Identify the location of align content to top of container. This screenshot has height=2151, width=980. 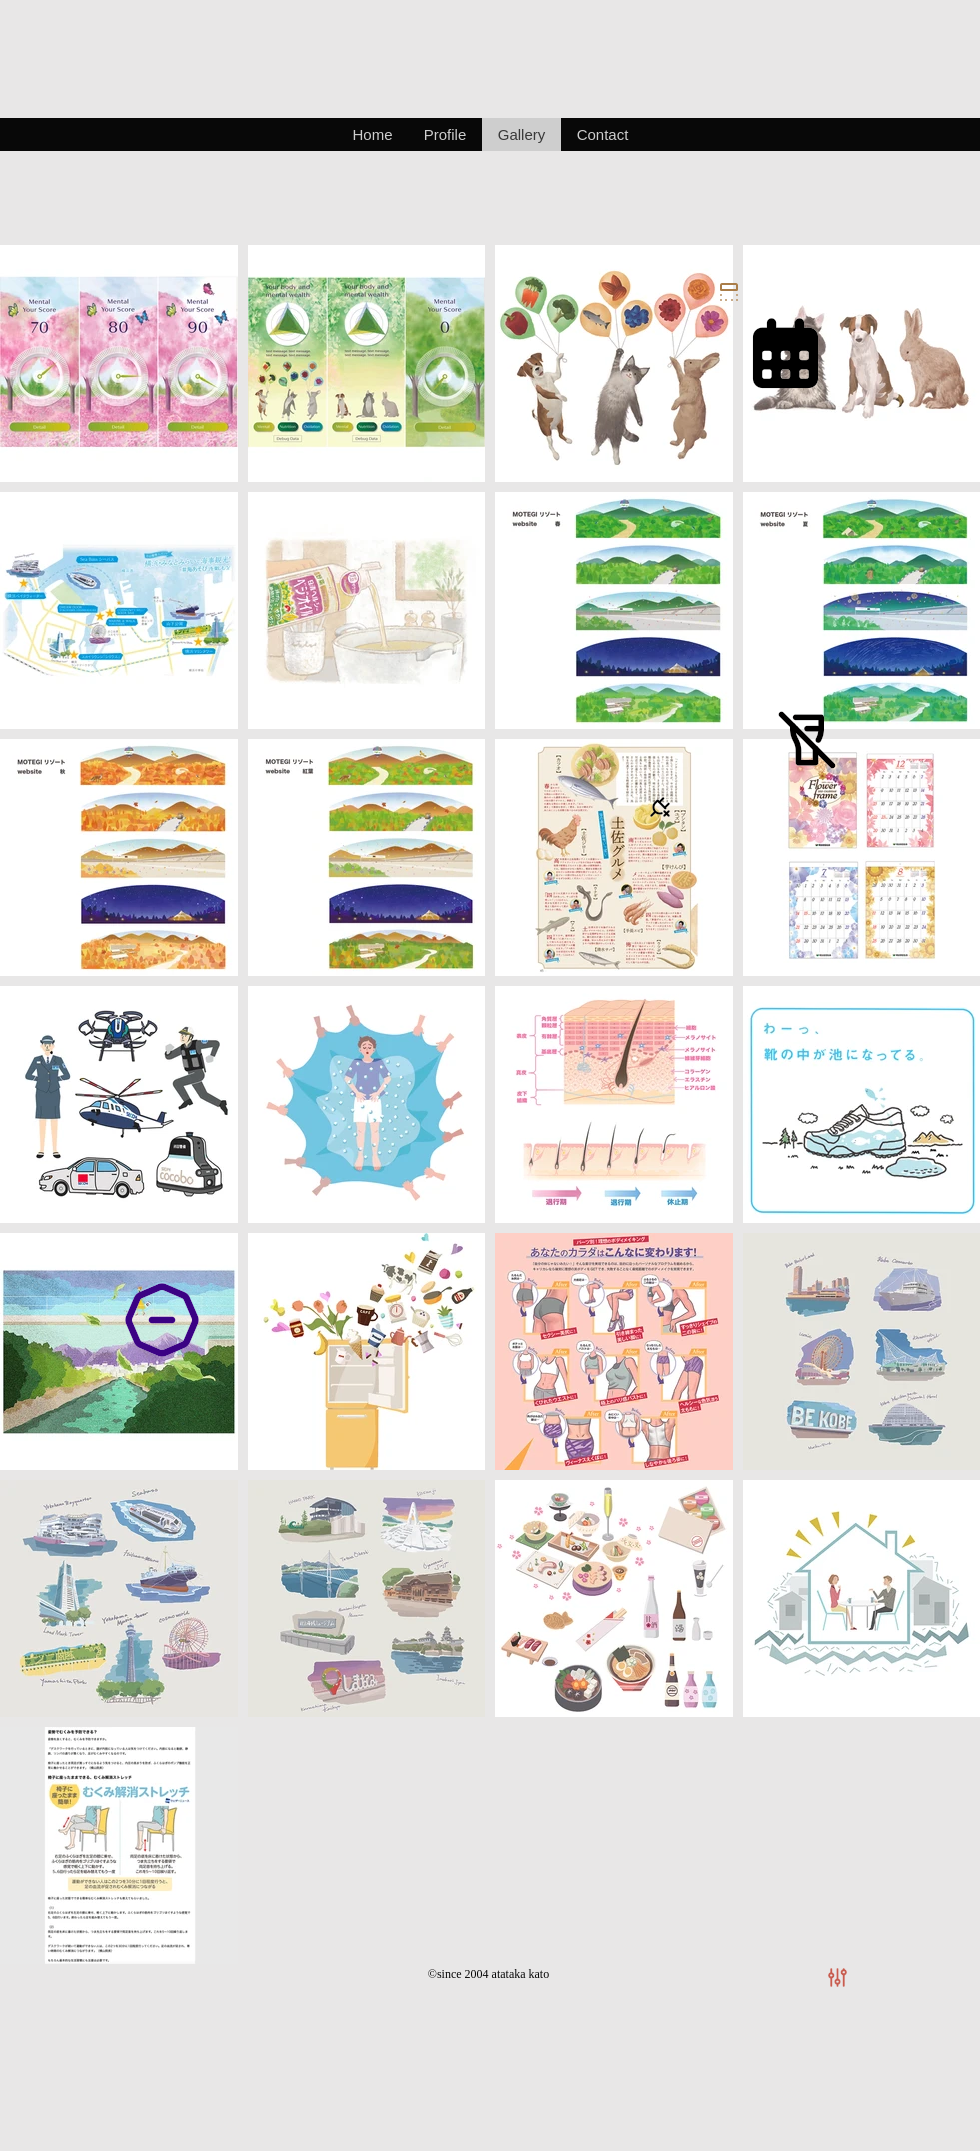
(729, 292).